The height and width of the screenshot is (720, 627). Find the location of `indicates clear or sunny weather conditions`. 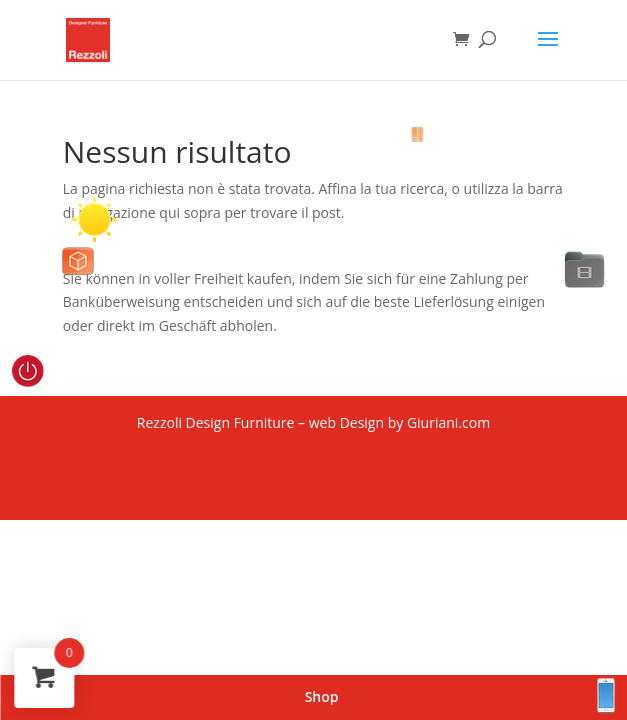

indicates clear or sunny weather conditions is located at coordinates (94, 219).